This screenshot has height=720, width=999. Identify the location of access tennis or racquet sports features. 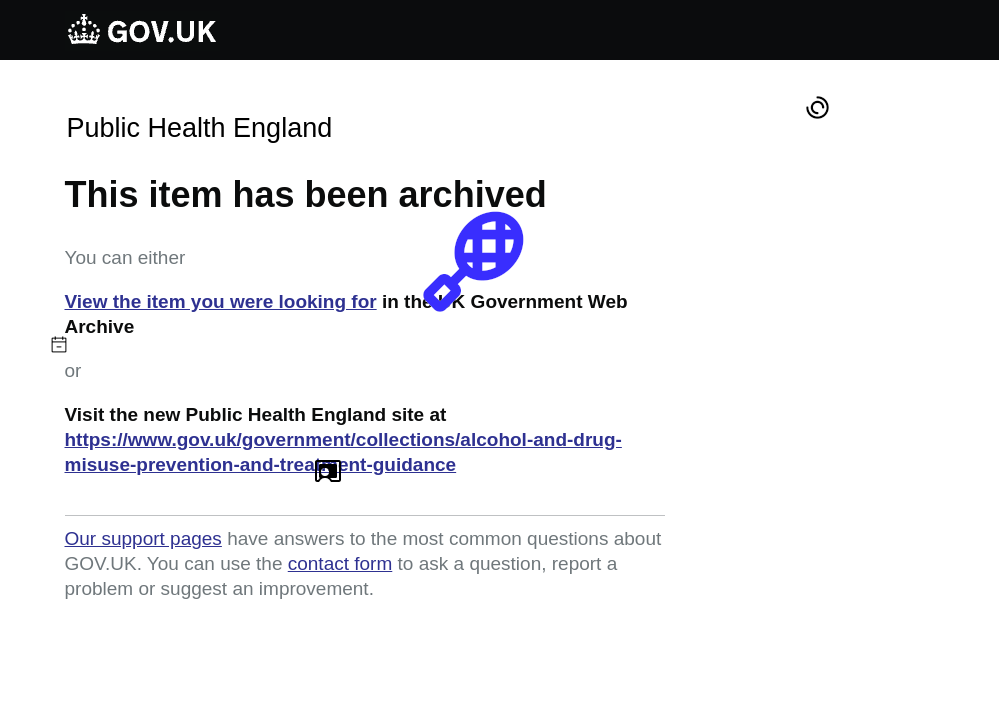
(472, 262).